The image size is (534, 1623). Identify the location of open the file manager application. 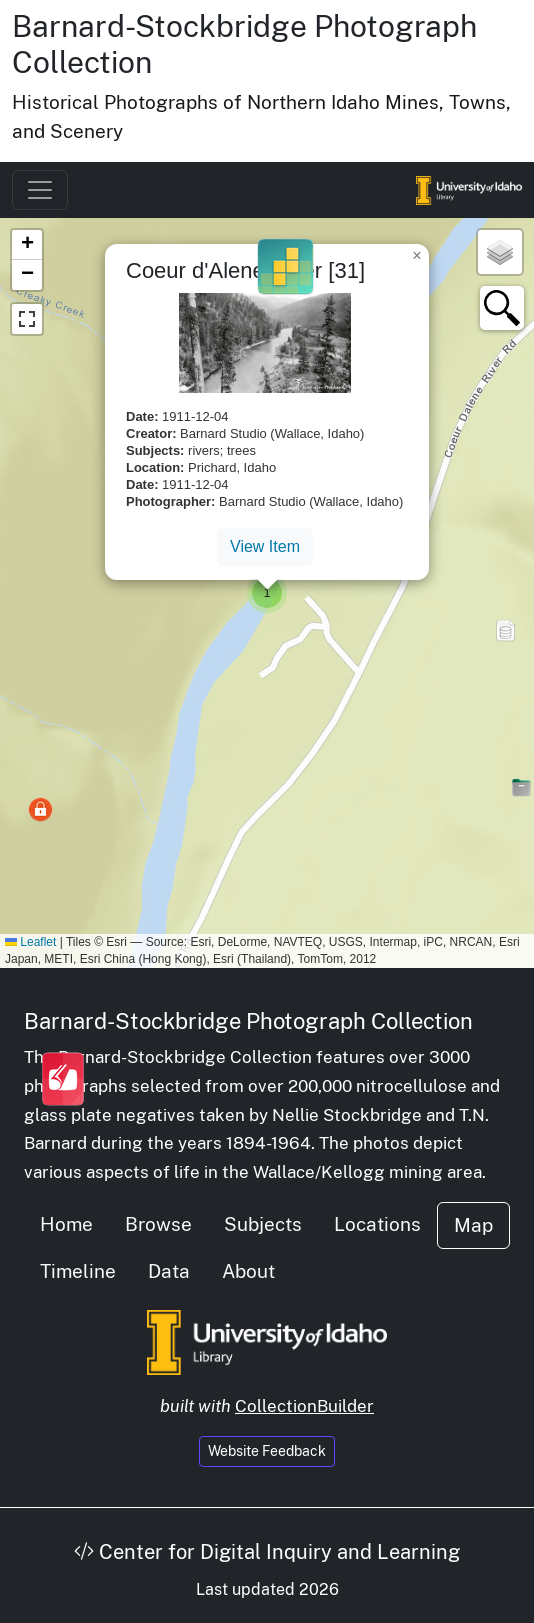
(521, 787).